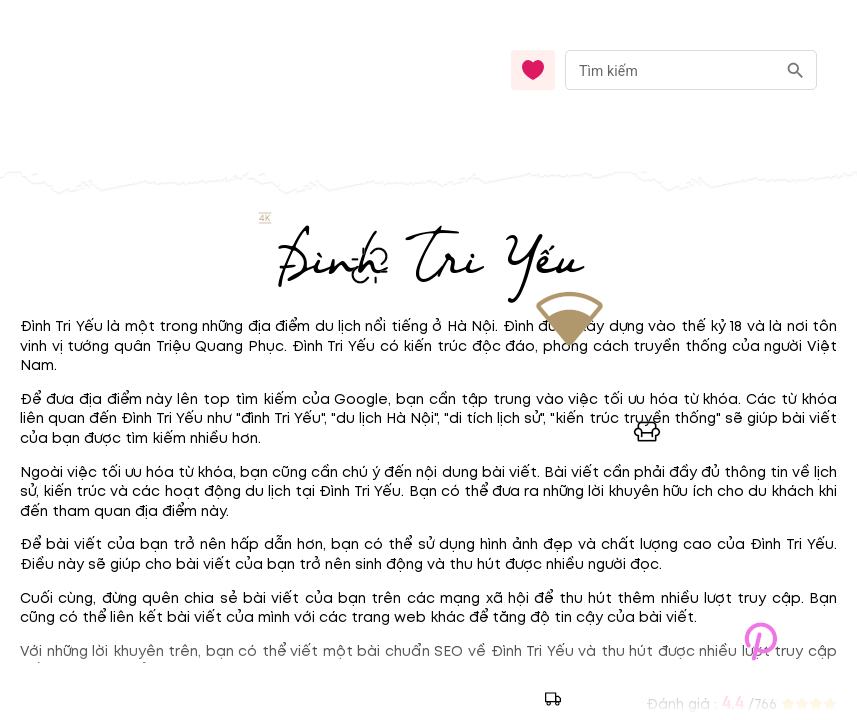 This screenshot has height=720, width=857. I want to click on browse furniture or home decor, so click(647, 432).